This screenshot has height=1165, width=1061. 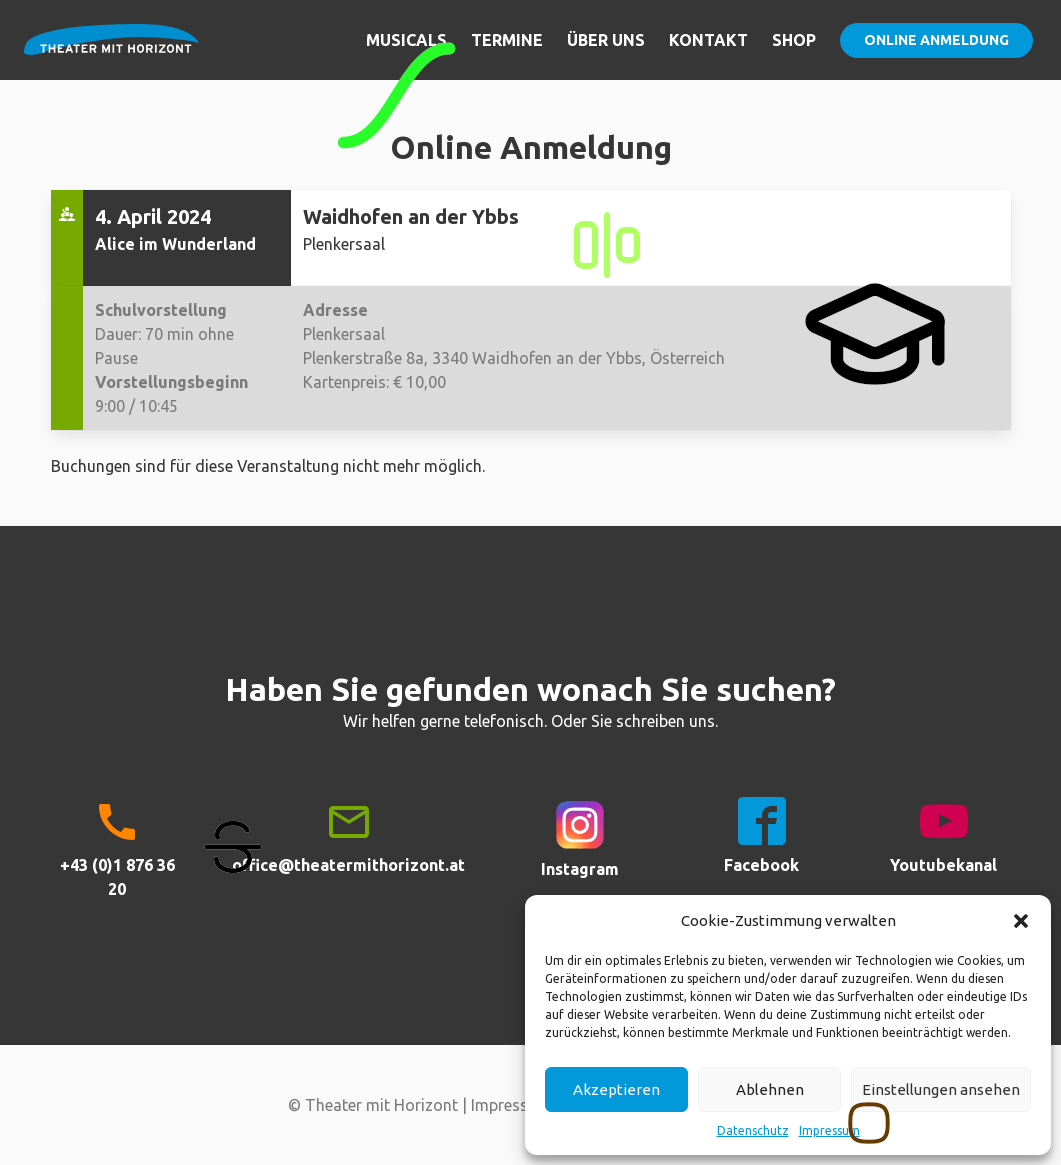 I want to click on center align elements horizontally, so click(x=607, y=245).